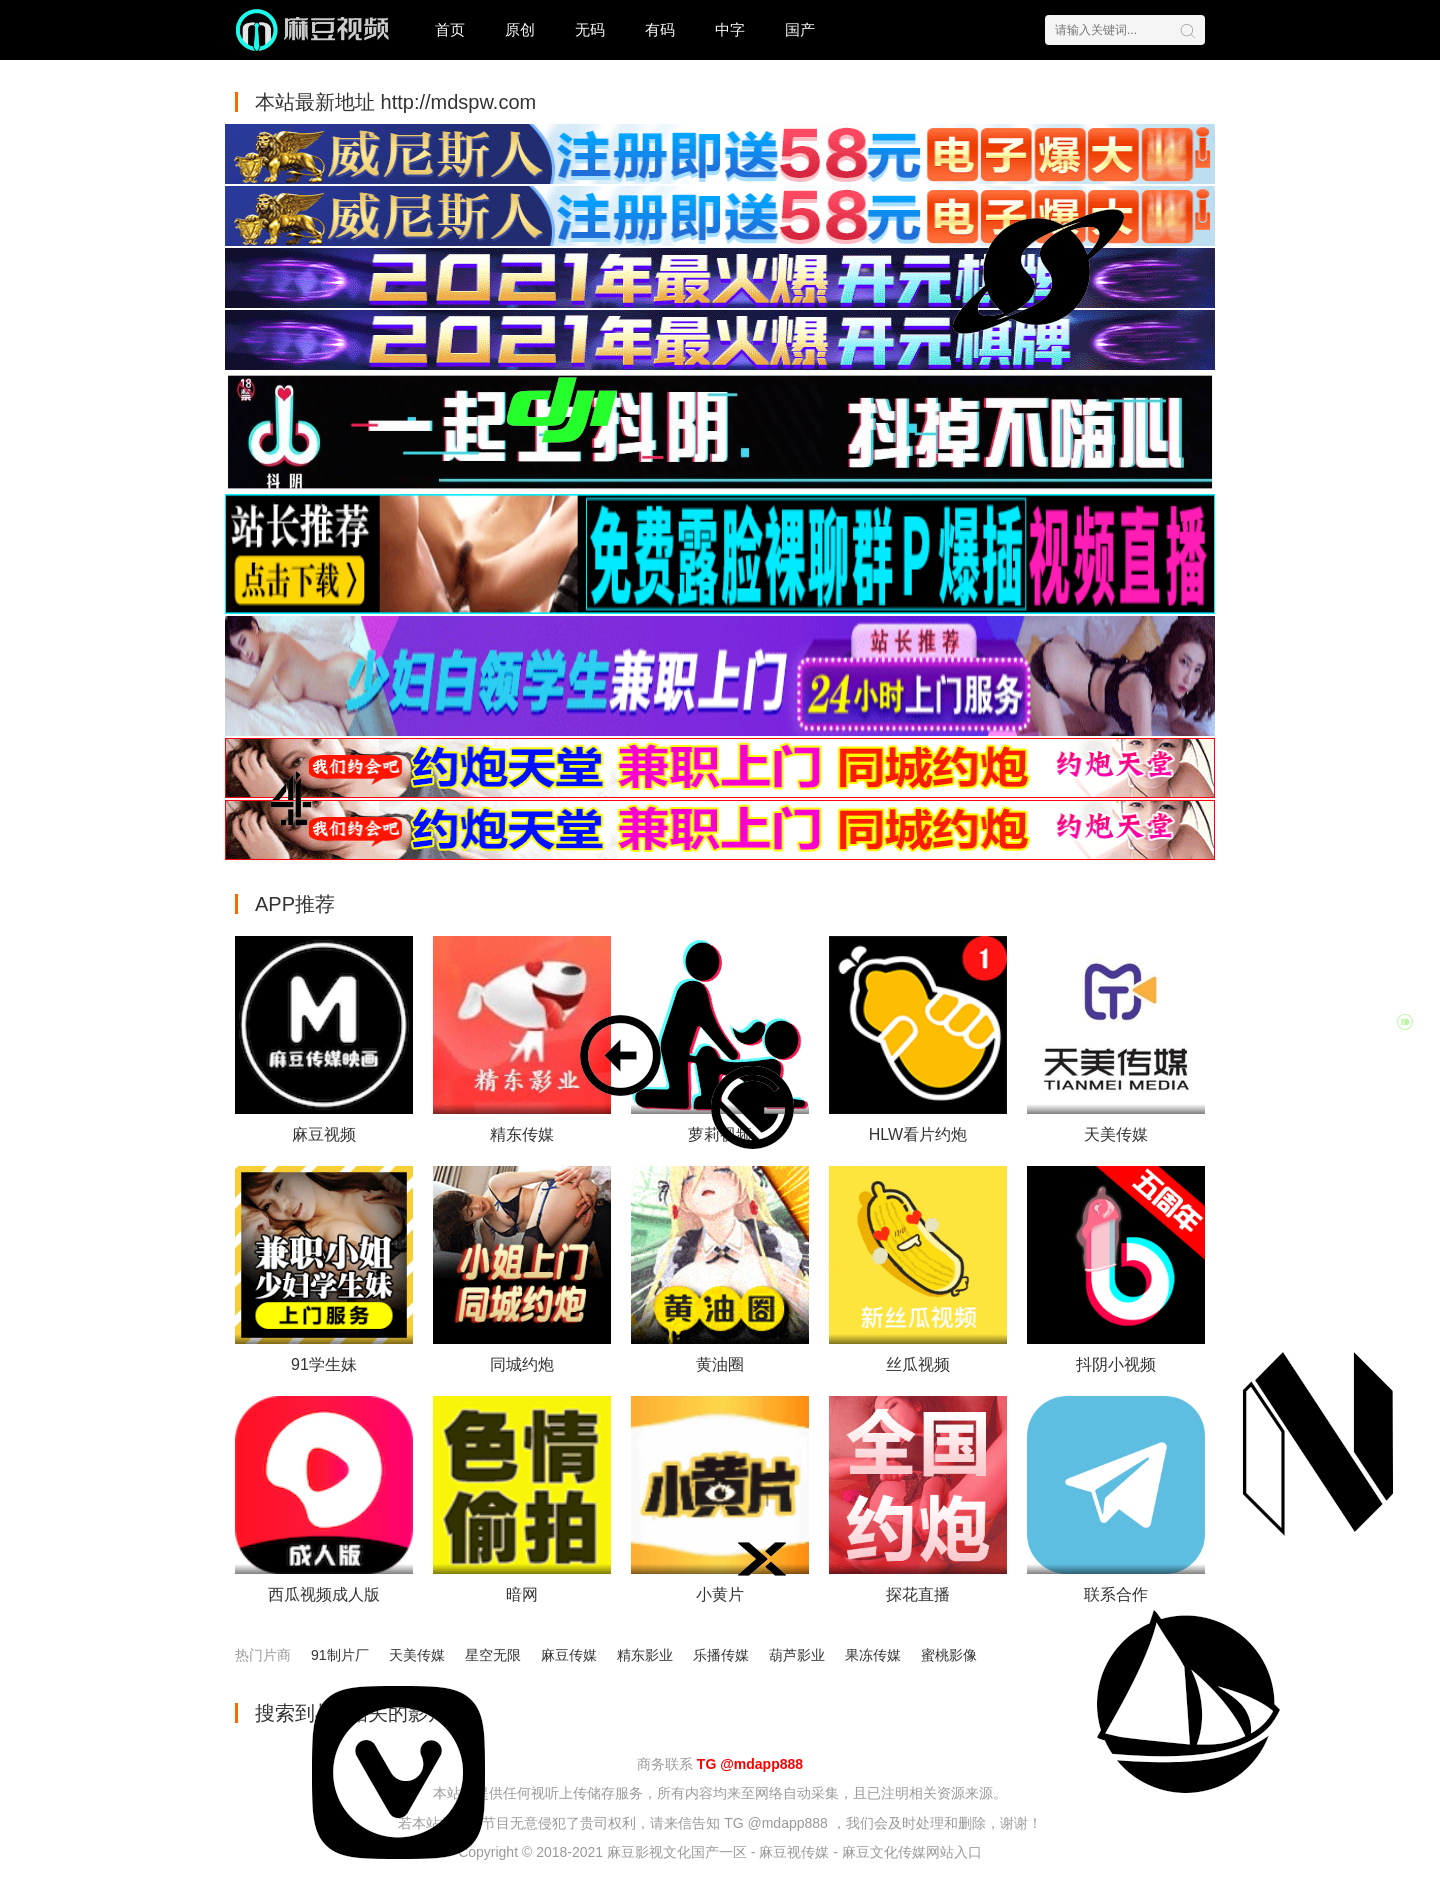 Image resolution: width=1440 pixels, height=1893 pixels. I want to click on Channel 4 logo, so click(291, 798).